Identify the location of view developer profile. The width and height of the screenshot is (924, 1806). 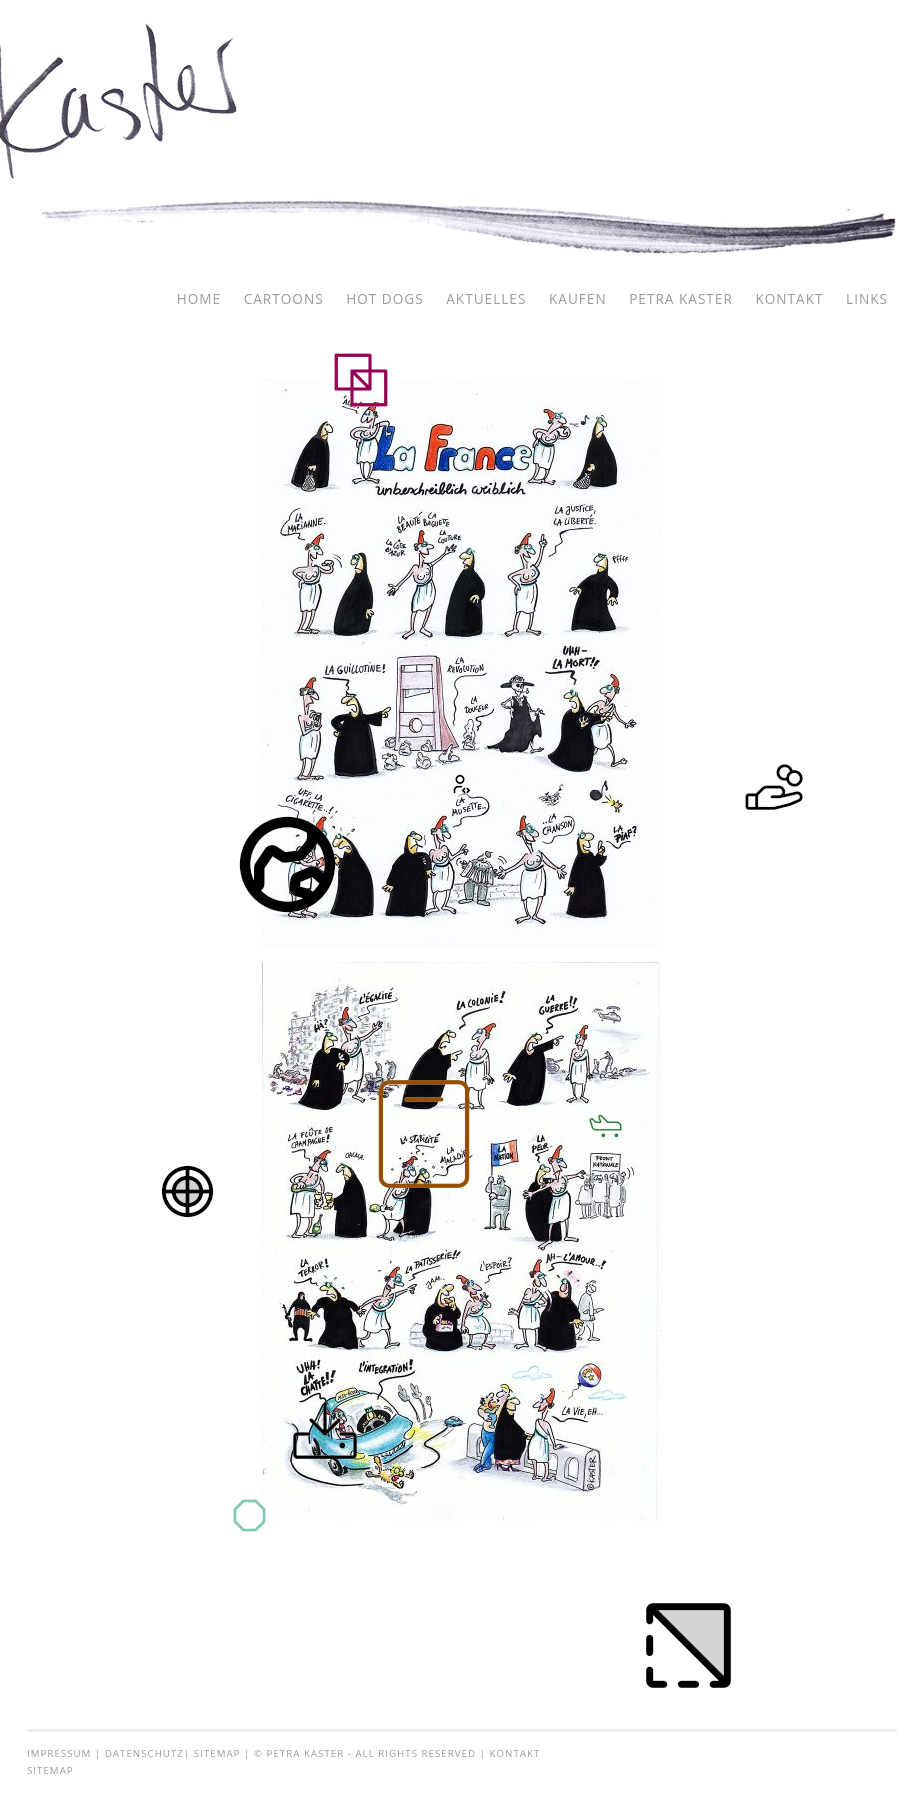
(460, 784).